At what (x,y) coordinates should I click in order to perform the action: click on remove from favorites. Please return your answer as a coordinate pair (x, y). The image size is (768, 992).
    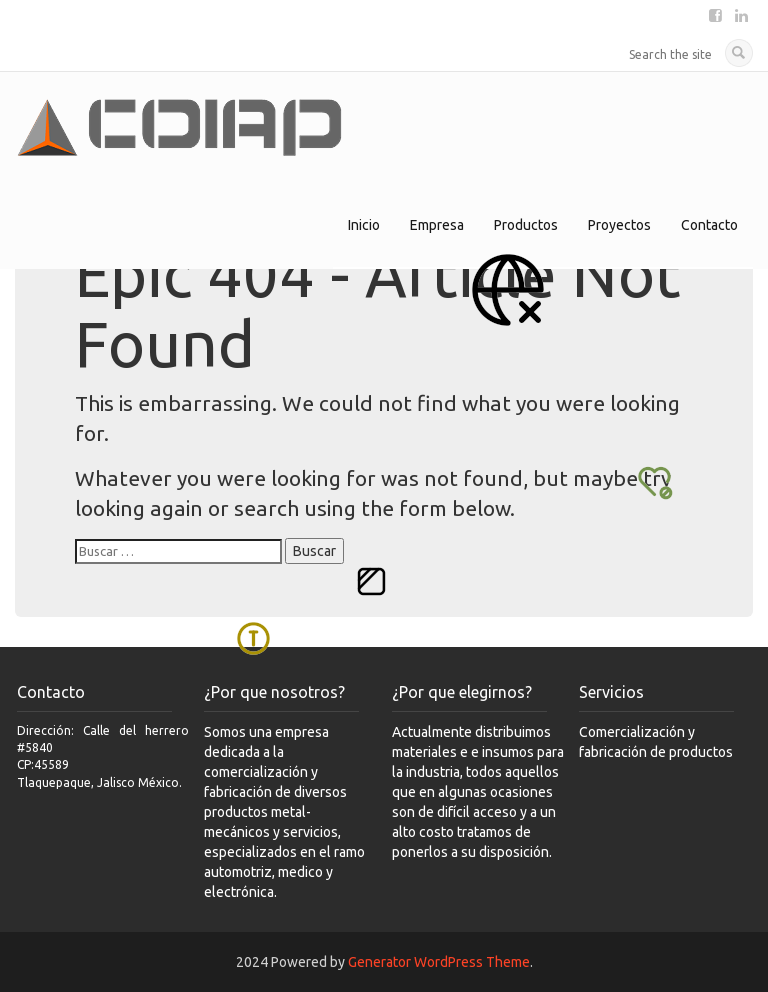
    Looking at the image, I should click on (654, 481).